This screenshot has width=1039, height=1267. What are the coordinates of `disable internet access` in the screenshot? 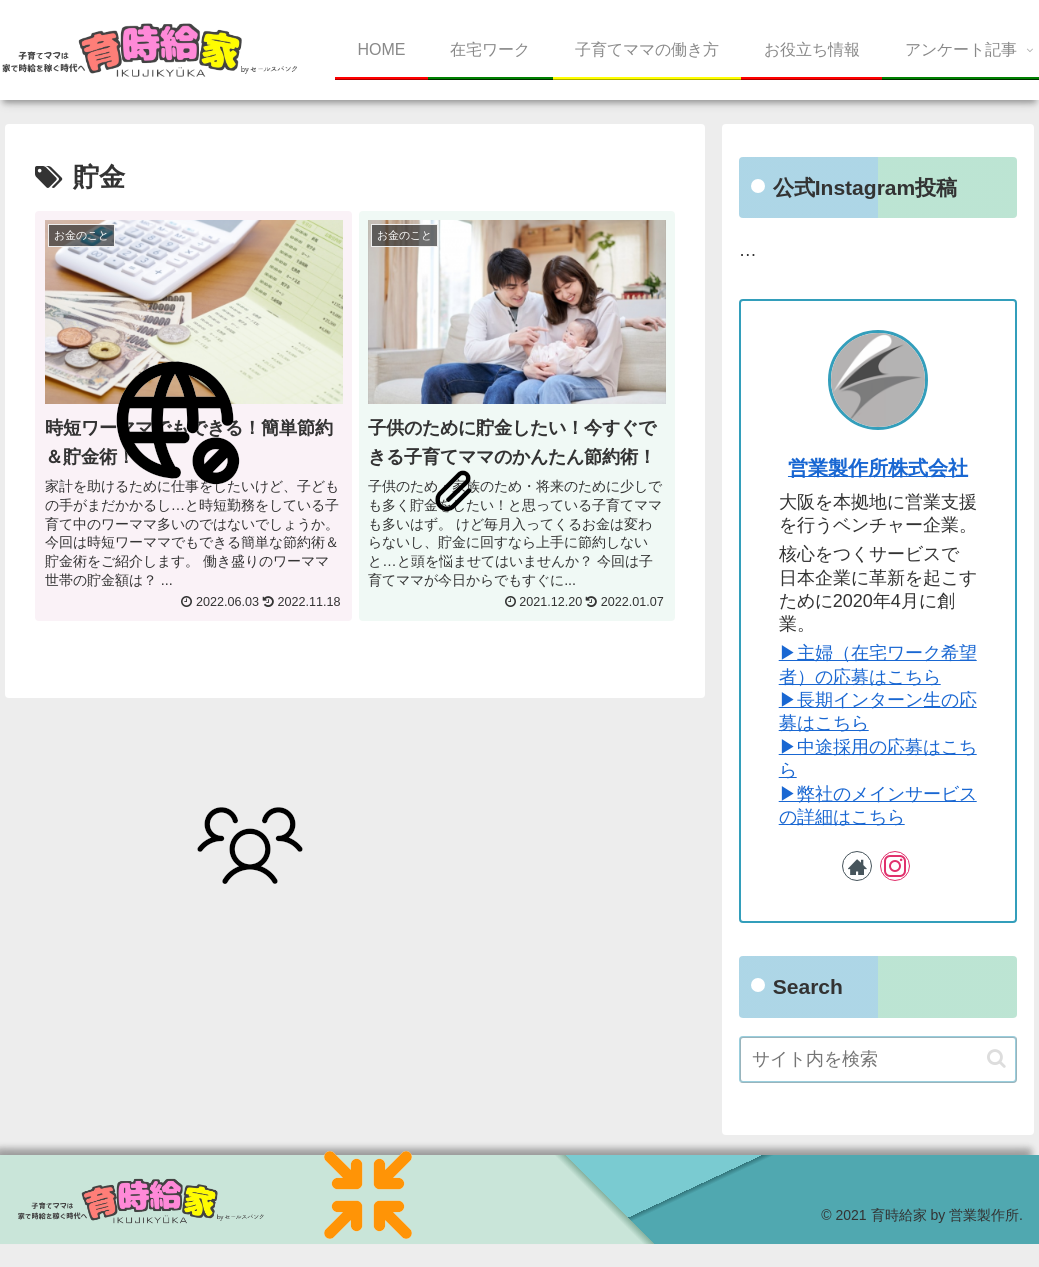 It's located at (175, 420).